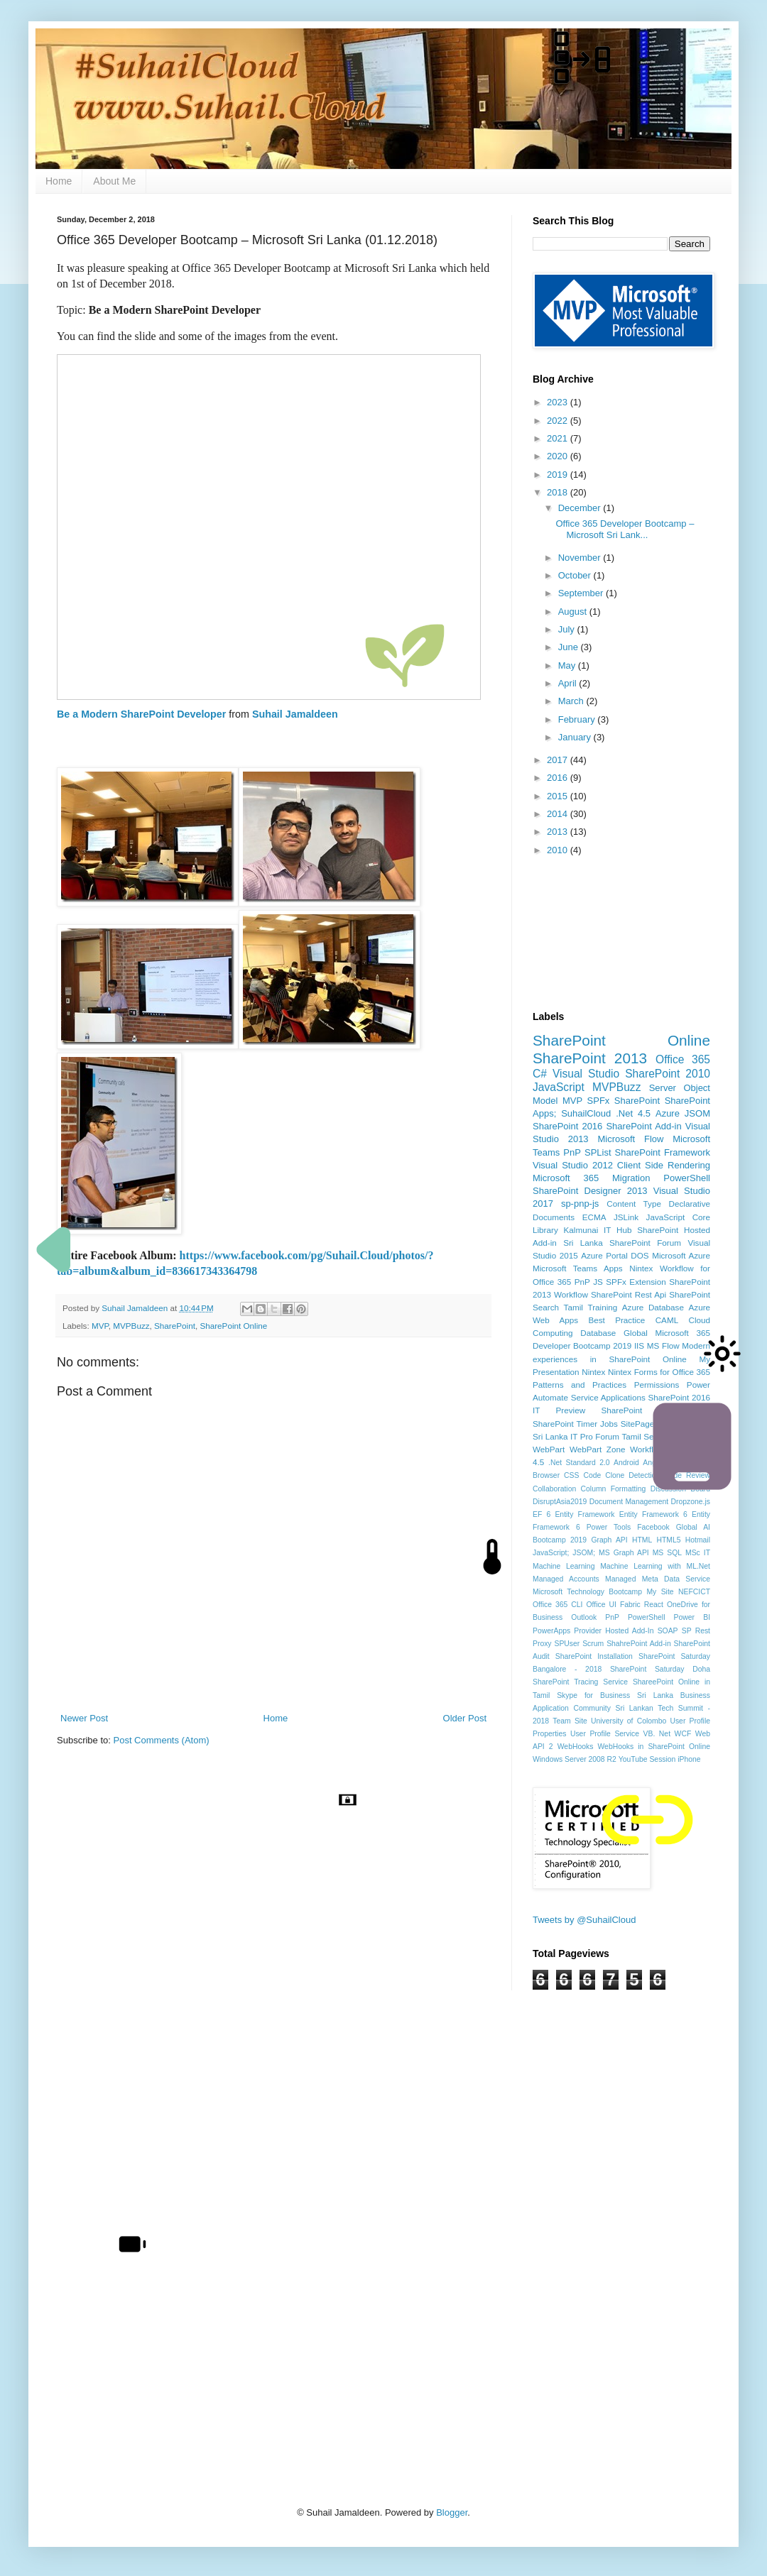  I want to click on go back to the previous screen, so click(57, 1249).